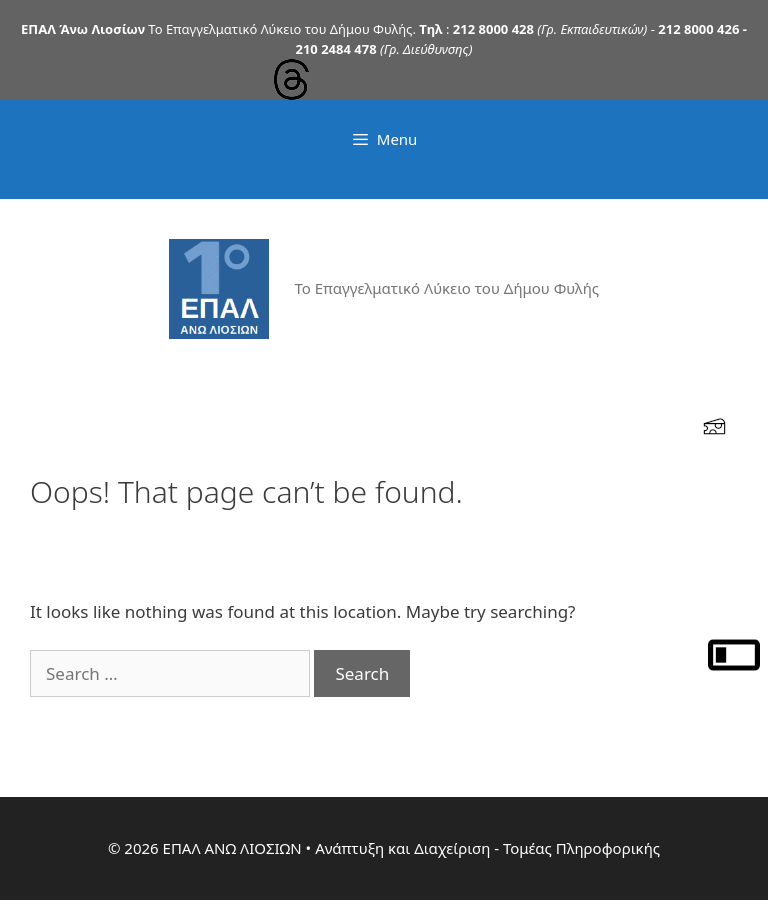 This screenshot has width=768, height=910. Describe the element at coordinates (734, 655) in the screenshot. I see `indicates low battery status` at that location.